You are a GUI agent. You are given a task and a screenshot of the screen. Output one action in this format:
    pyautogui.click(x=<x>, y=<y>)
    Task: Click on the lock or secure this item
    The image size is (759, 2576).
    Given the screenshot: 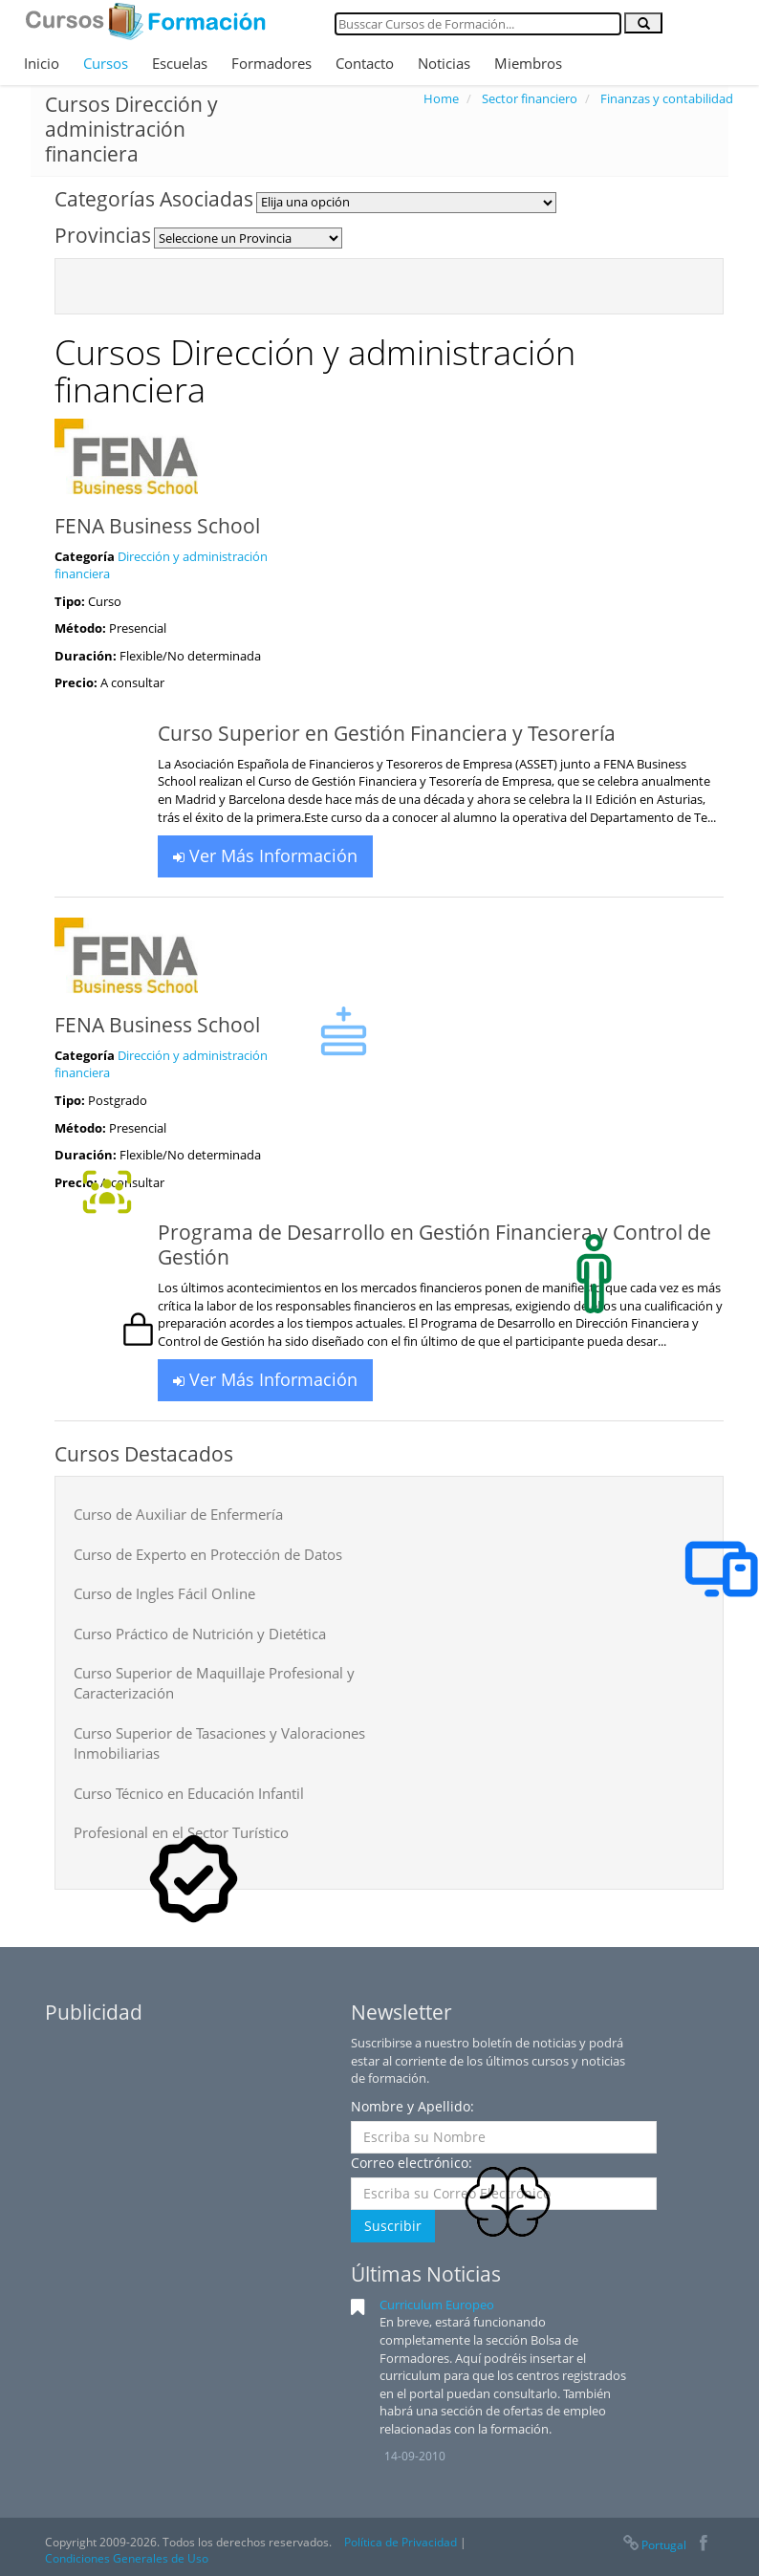 What is the action you would take?
    pyautogui.click(x=138, y=1331)
    